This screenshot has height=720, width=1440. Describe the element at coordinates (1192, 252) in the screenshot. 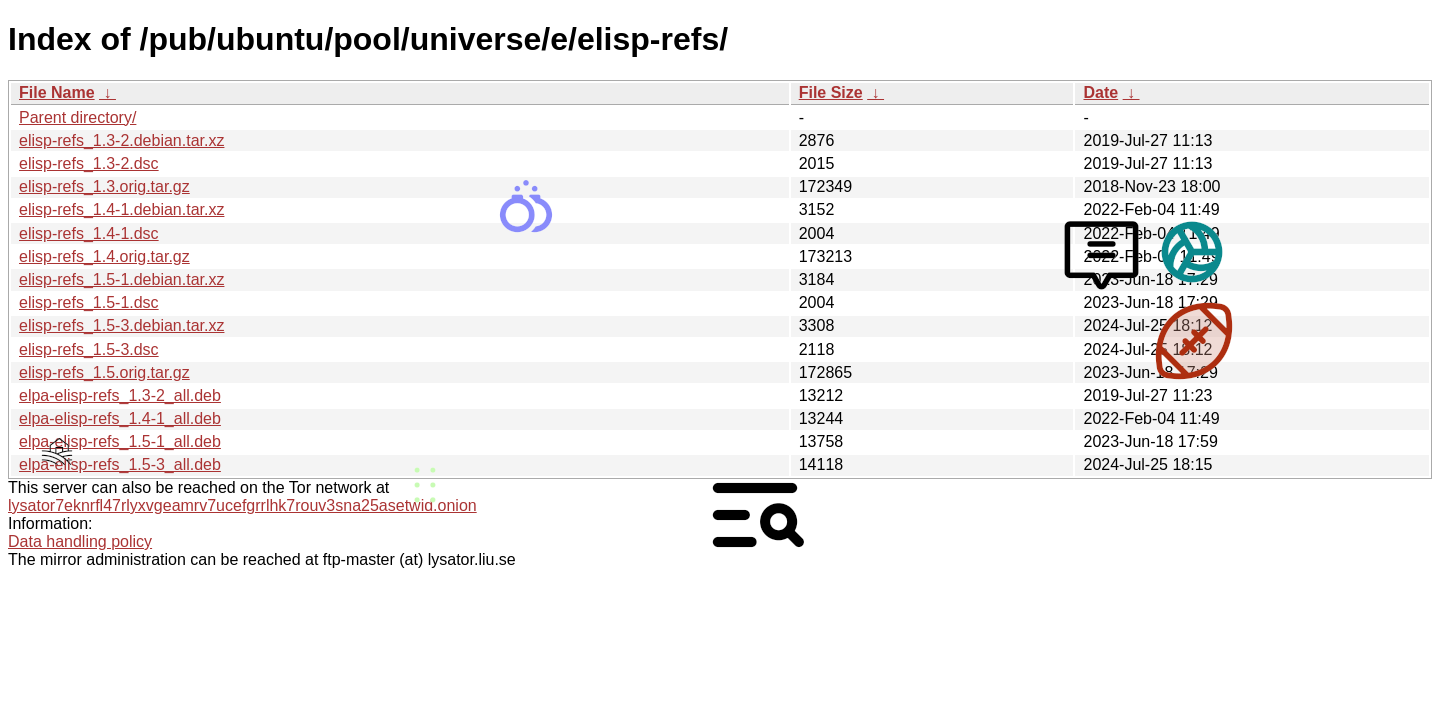

I see `access volleyball or beach sports content` at that location.